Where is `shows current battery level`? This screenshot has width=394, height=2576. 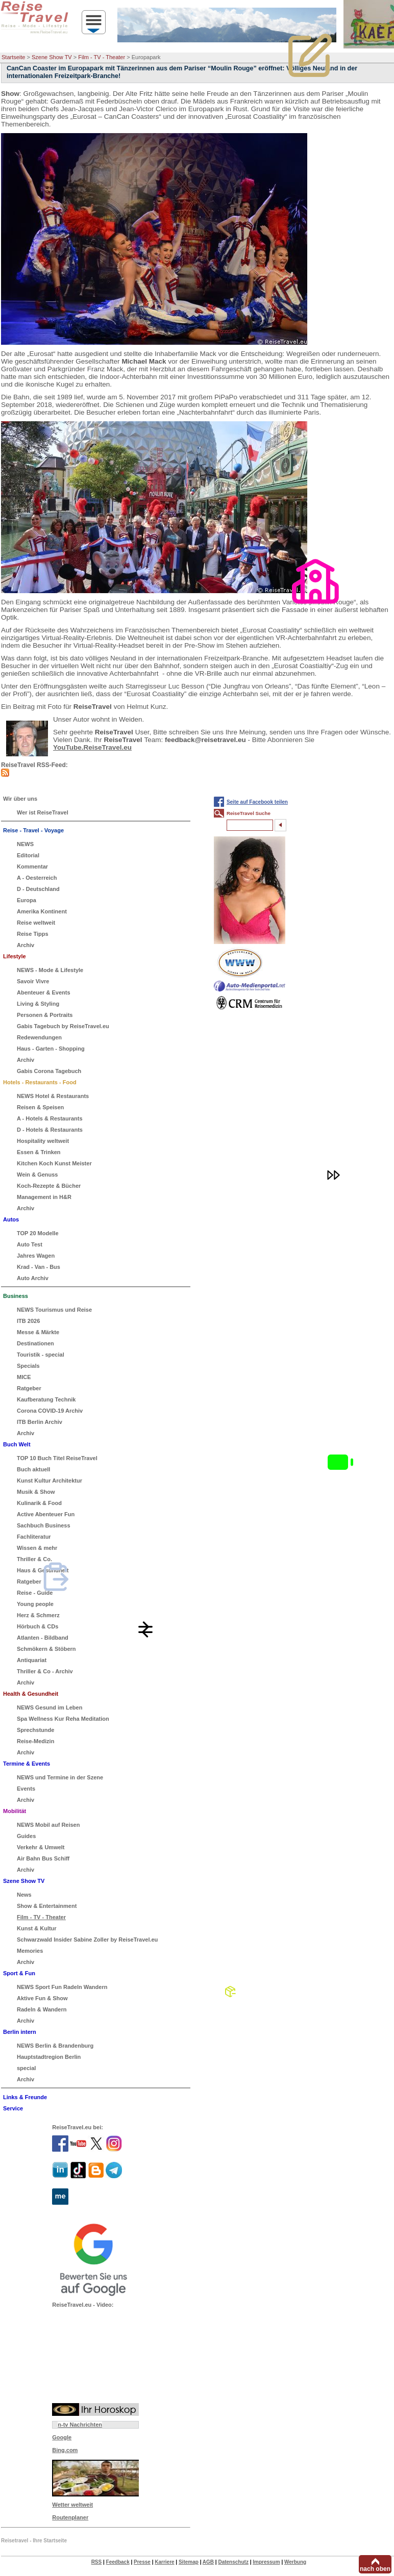 shows current battery level is located at coordinates (340, 1462).